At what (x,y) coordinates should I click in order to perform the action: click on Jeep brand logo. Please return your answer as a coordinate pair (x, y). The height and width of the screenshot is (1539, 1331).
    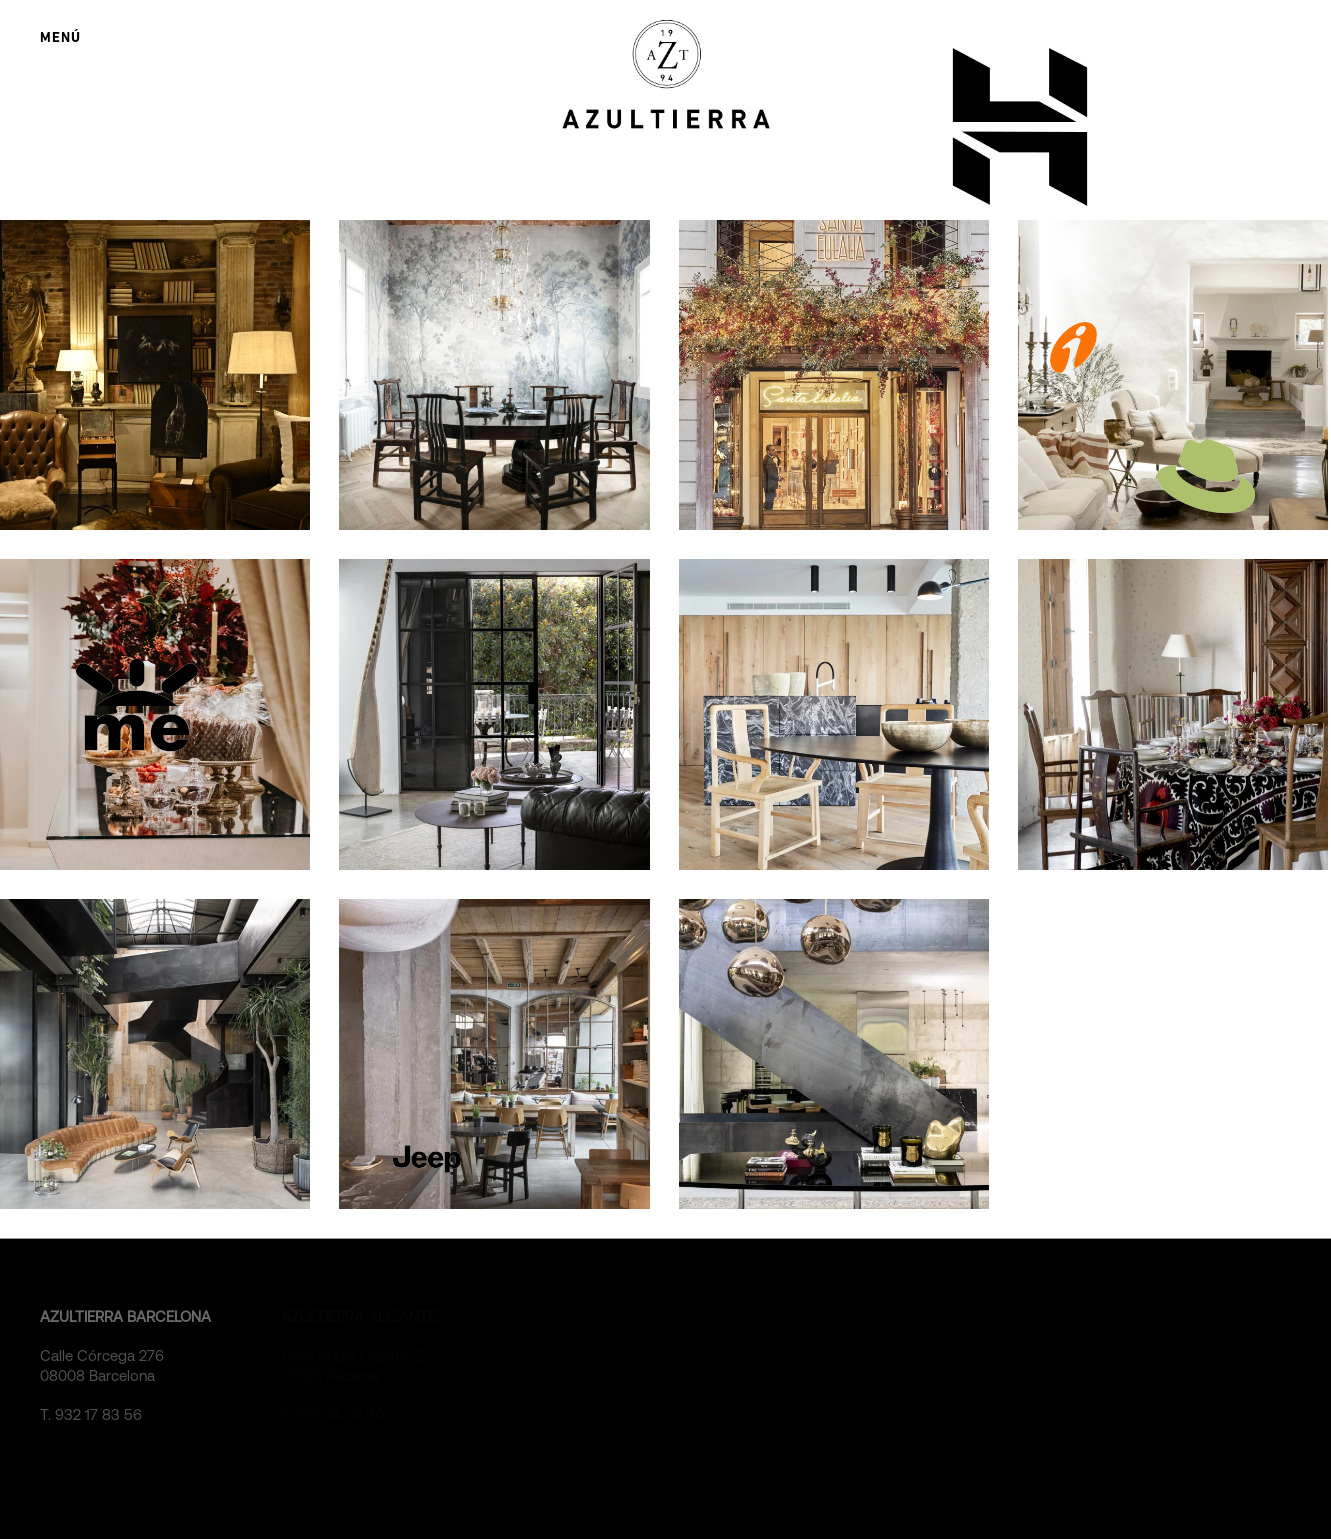
    Looking at the image, I should click on (427, 1159).